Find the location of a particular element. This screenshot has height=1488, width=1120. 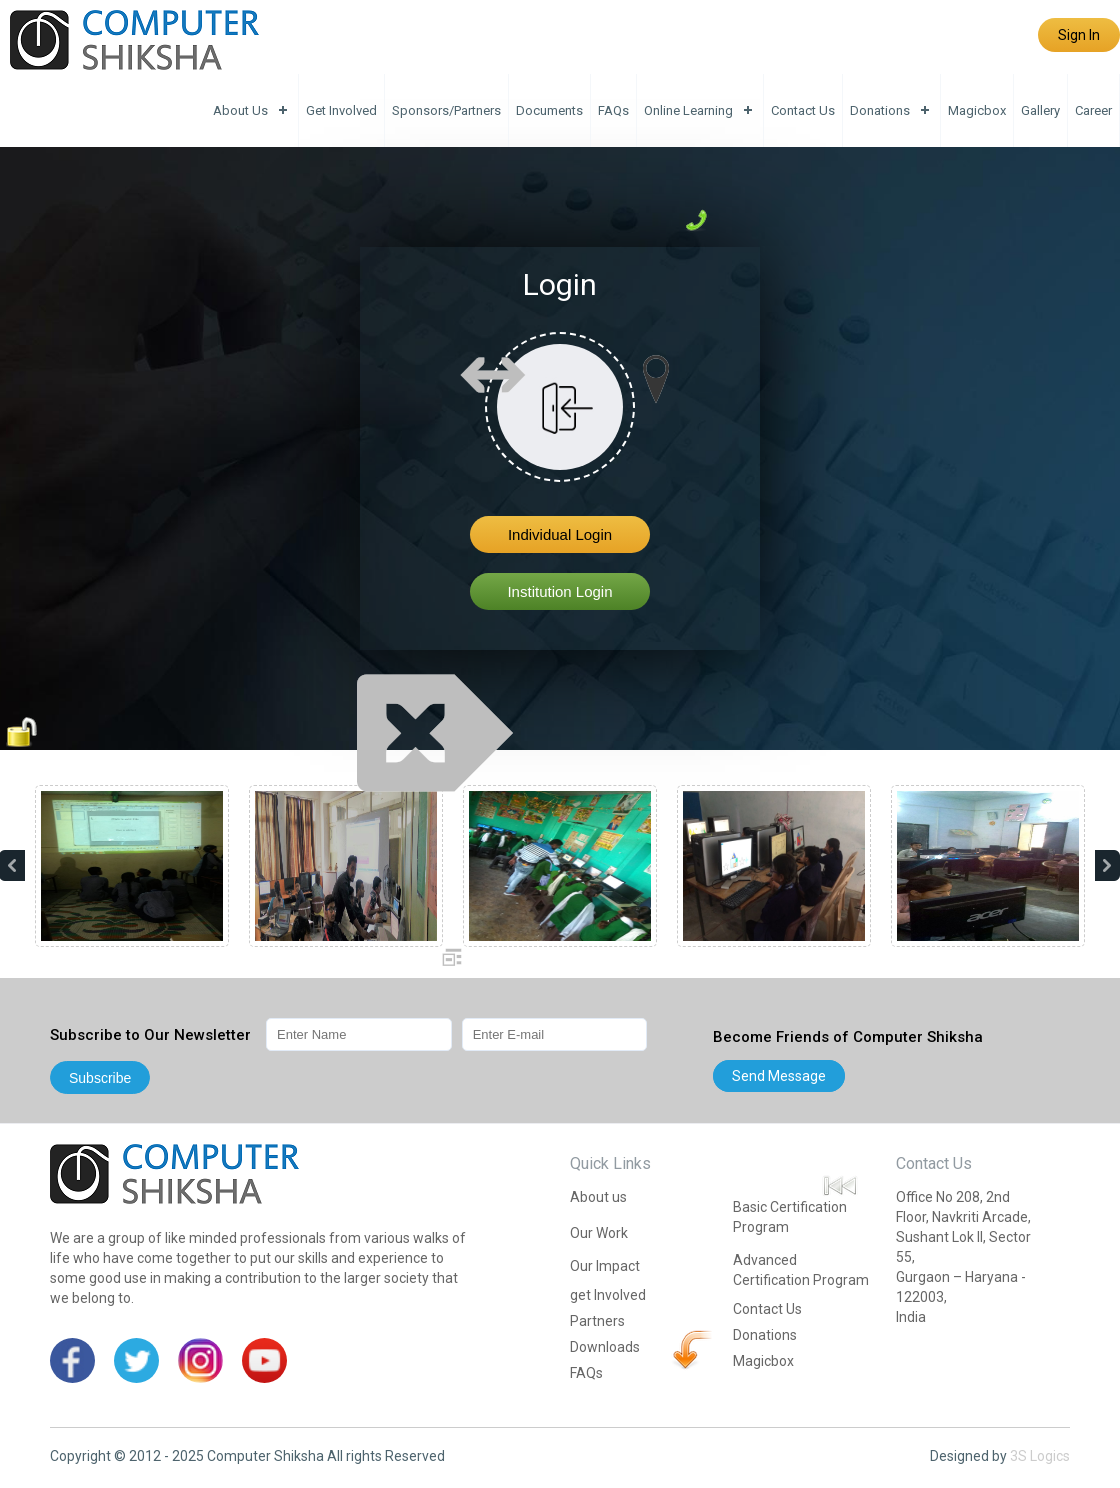

indicates changes are allowed or permissions are unlocked is located at coordinates (21, 732).